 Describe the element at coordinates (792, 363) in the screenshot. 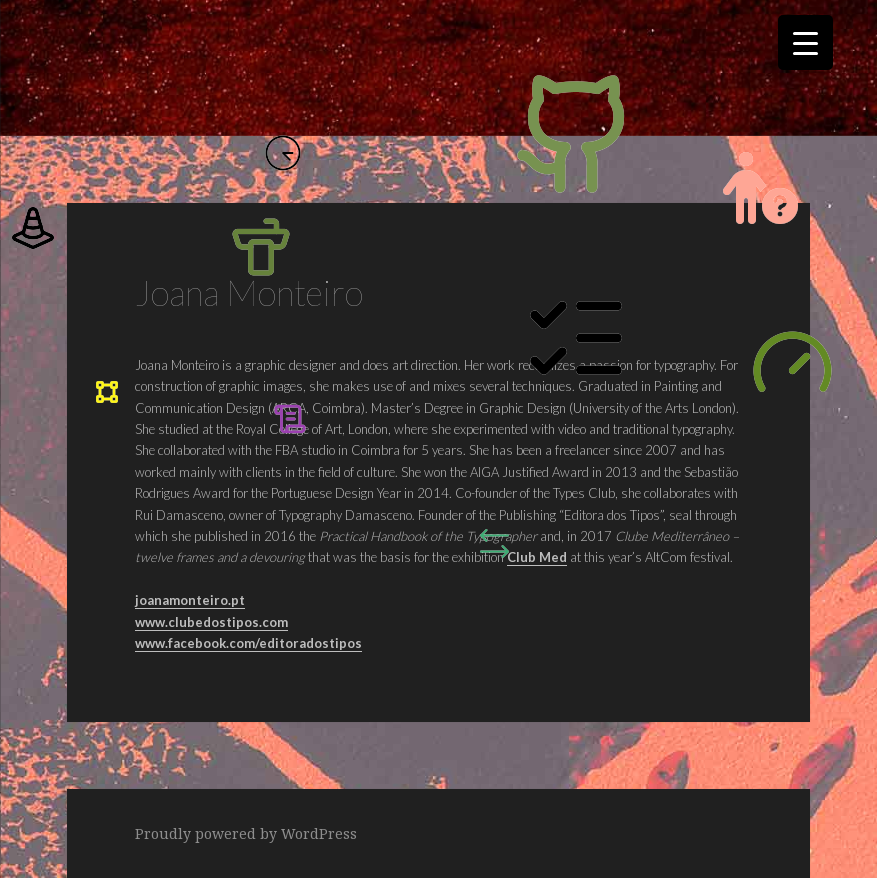

I see `view performance metrics or speed` at that location.